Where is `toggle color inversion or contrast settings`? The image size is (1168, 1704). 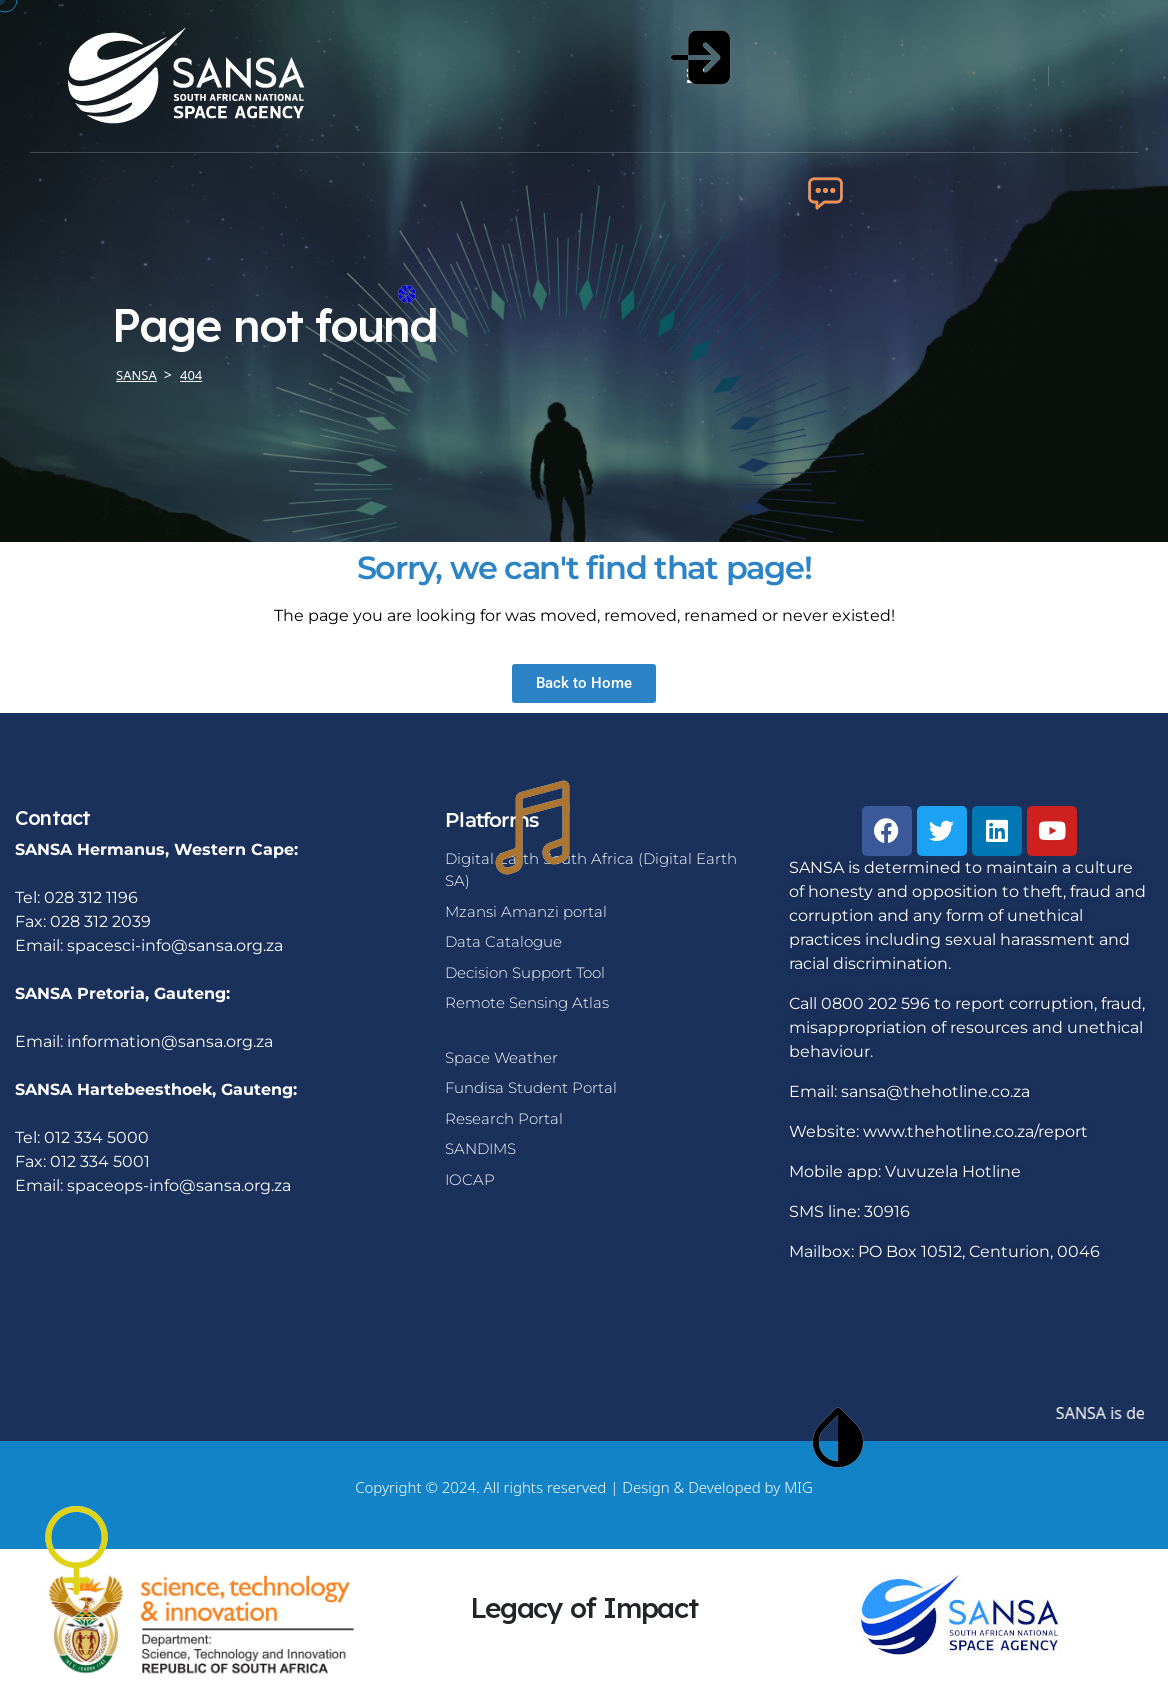 toggle color inversion or contrast settings is located at coordinates (838, 1437).